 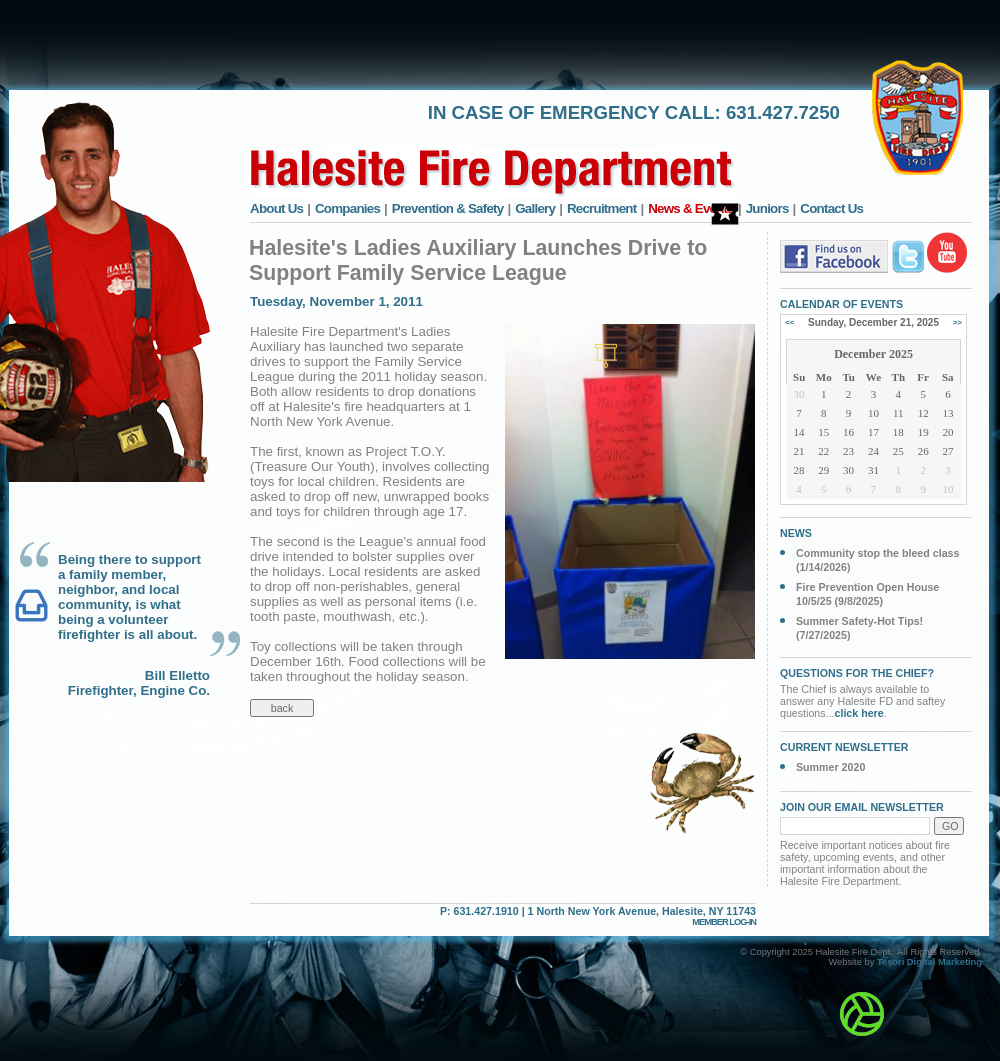 I want to click on access volleyball or beach sports content, so click(x=862, y=1014).